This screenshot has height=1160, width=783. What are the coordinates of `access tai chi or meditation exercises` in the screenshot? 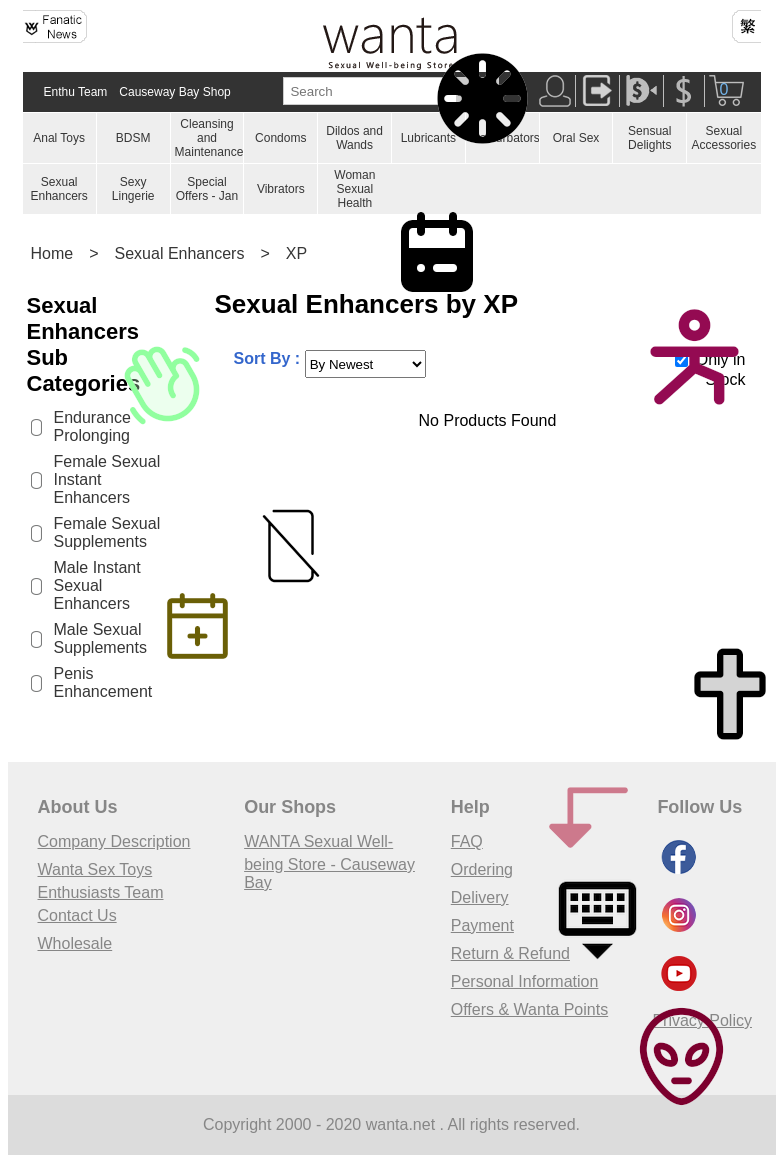 It's located at (694, 360).